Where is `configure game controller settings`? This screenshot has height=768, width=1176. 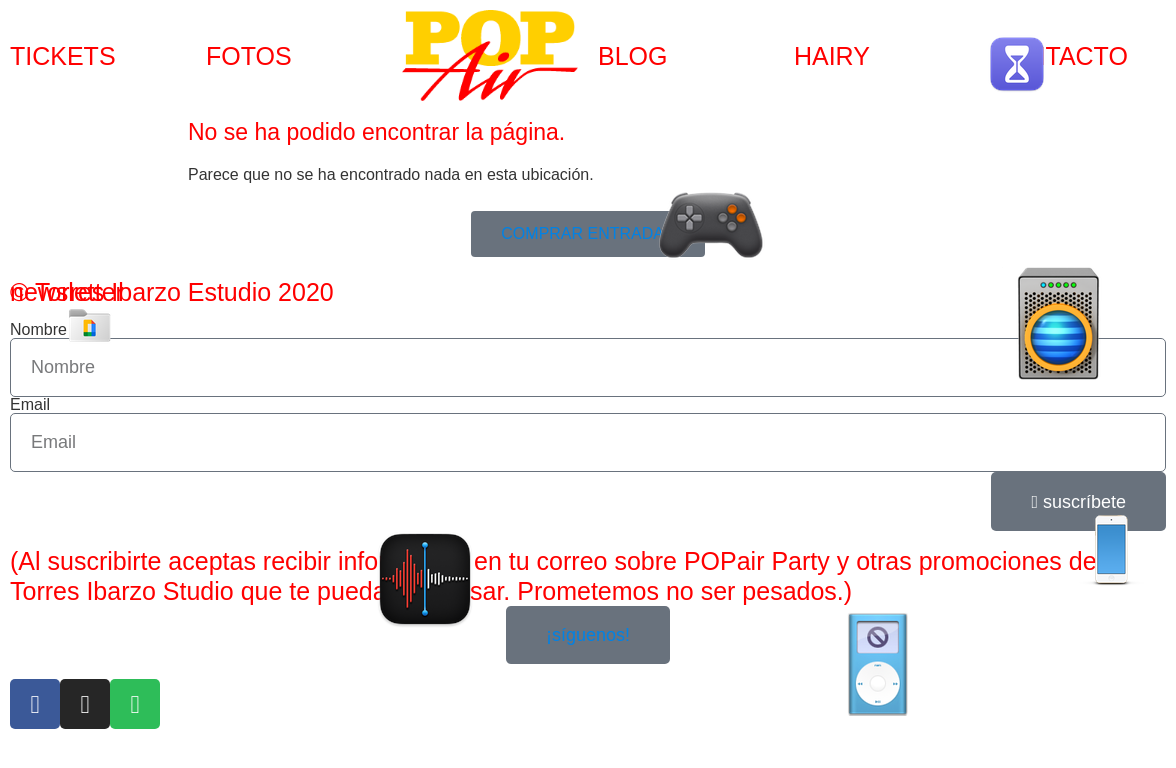 configure game controller settings is located at coordinates (711, 225).